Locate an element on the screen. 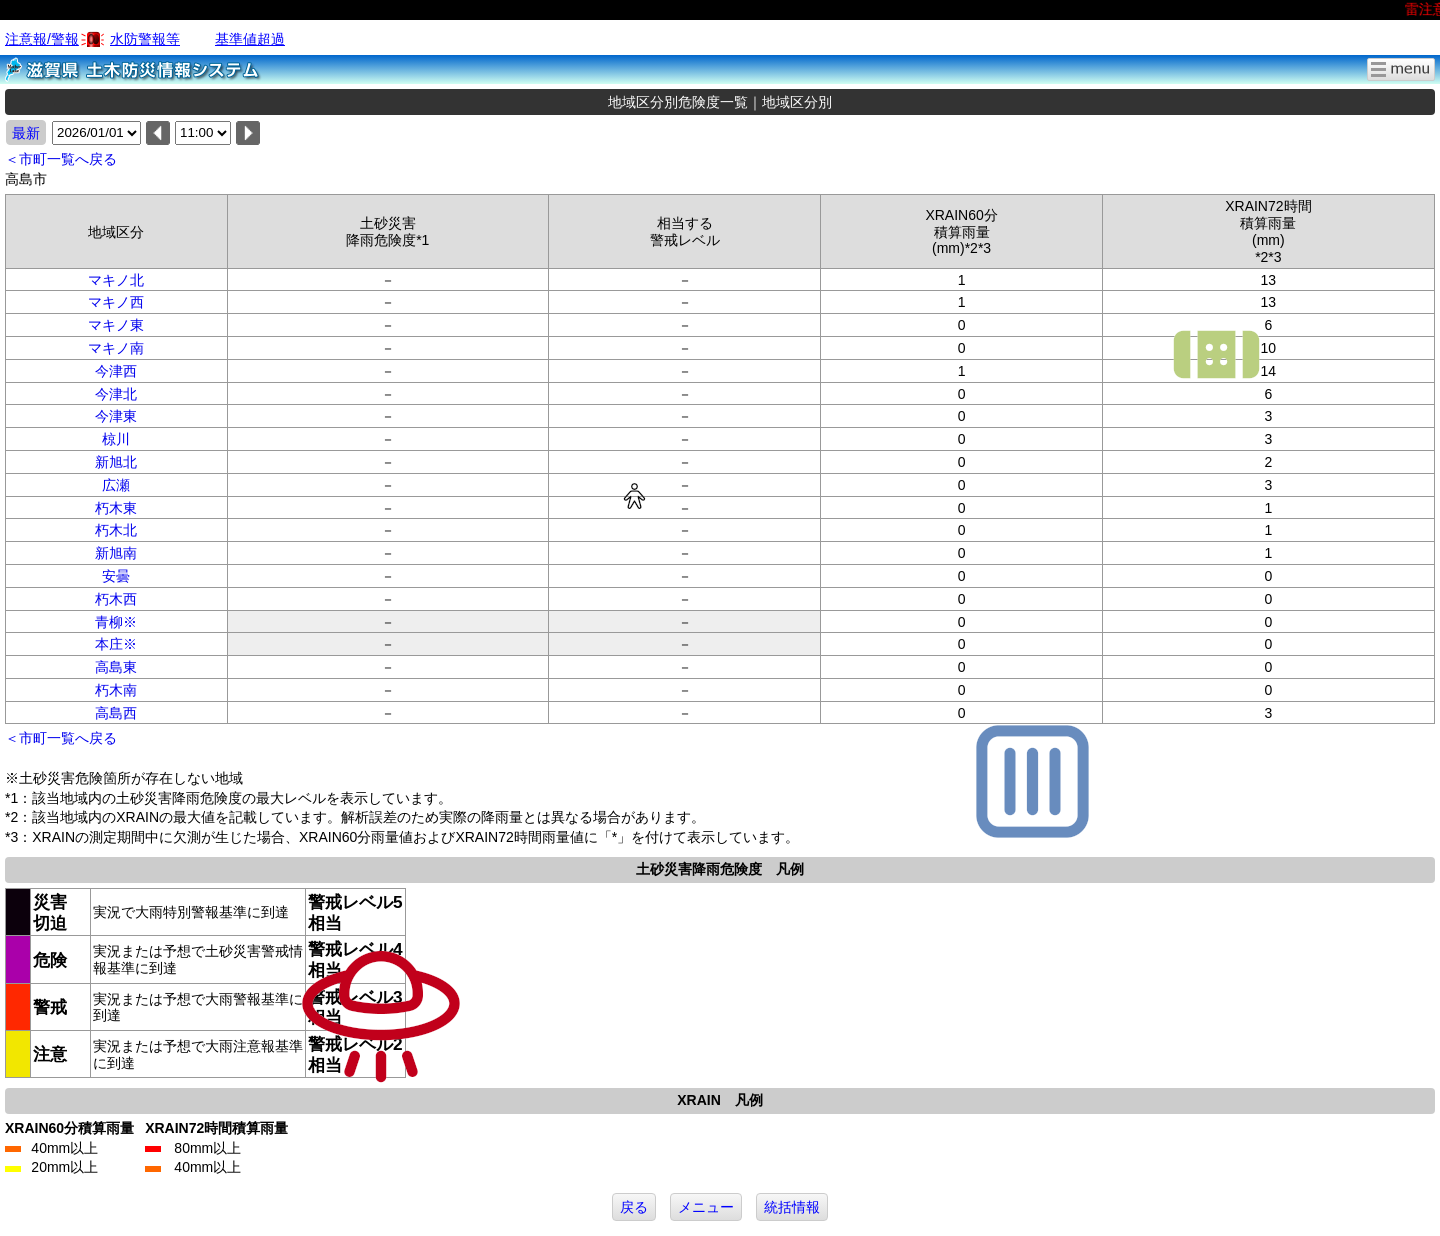 This screenshot has height=1236, width=1440. access sci-fi or space-themed content is located at coordinates (381, 1014).